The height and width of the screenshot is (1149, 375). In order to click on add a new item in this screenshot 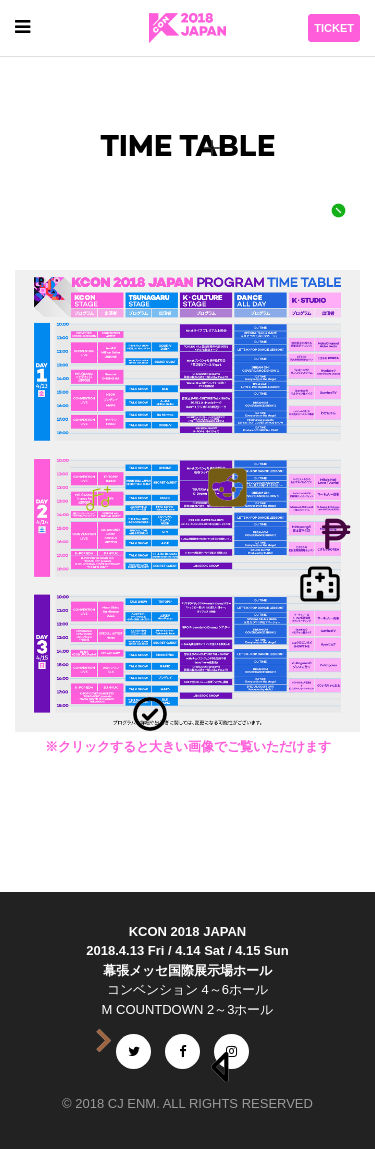, I will do `click(212, 148)`.